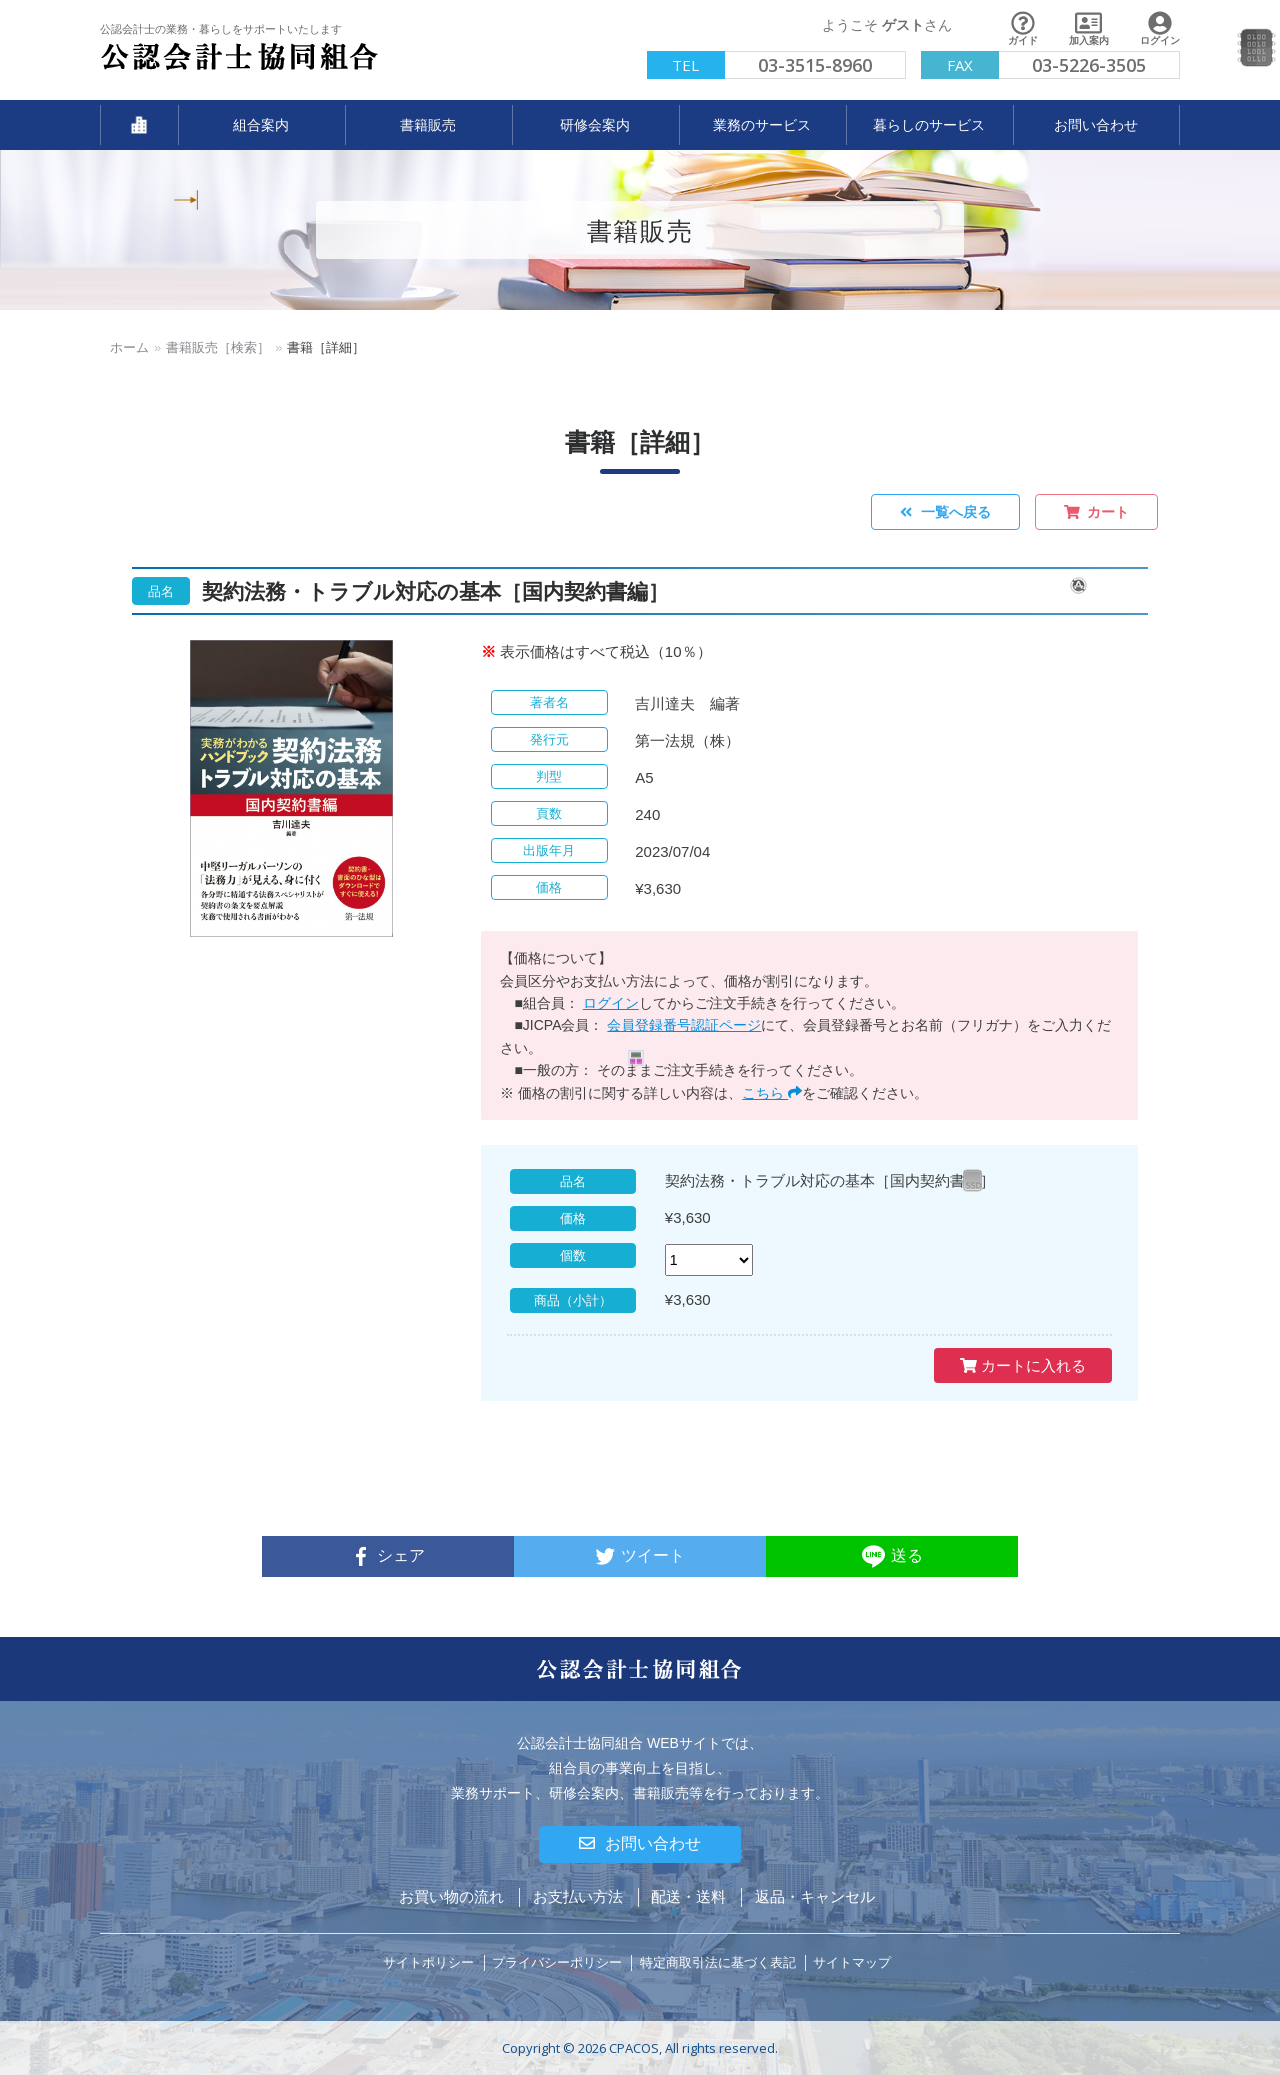  What do you see at coordinates (636, 1058) in the screenshot?
I see `select all items in the current view` at bounding box center [636, 1058].